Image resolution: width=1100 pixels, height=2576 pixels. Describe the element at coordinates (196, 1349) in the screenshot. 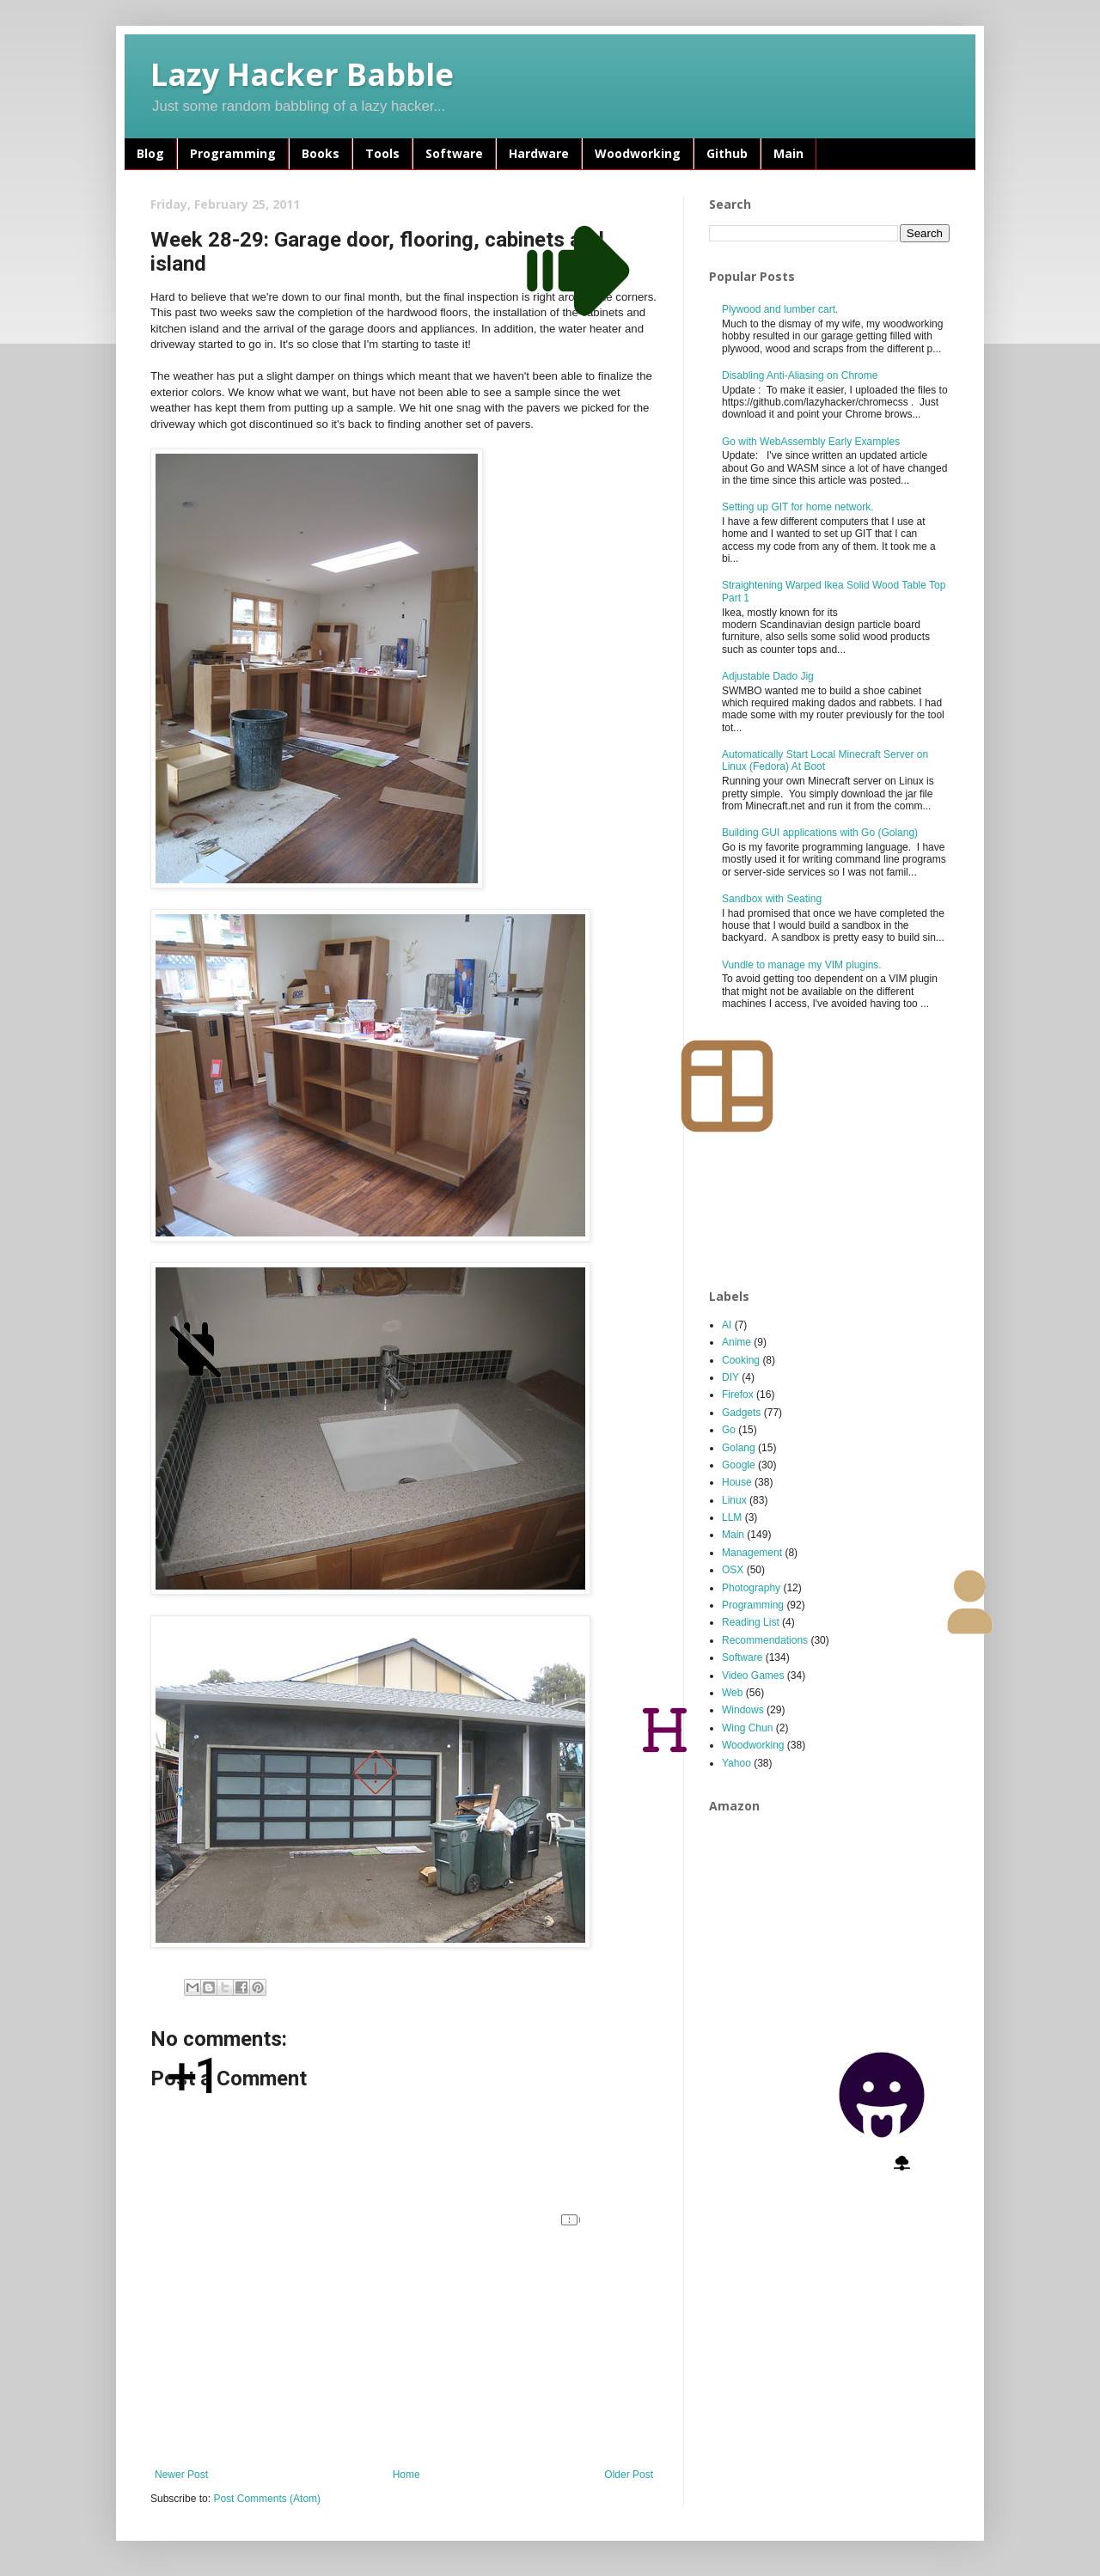

I see `power or charging is disabled` at that location.